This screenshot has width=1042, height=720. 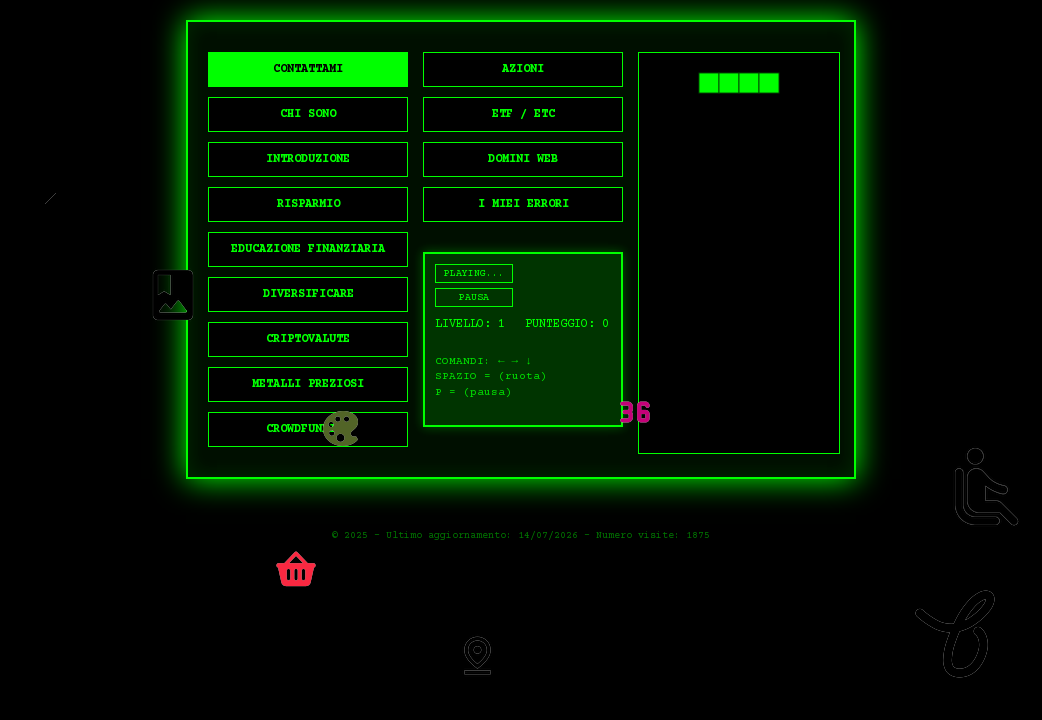 I want to click on submit feedback or report an issue, so click(x=73, y=175).